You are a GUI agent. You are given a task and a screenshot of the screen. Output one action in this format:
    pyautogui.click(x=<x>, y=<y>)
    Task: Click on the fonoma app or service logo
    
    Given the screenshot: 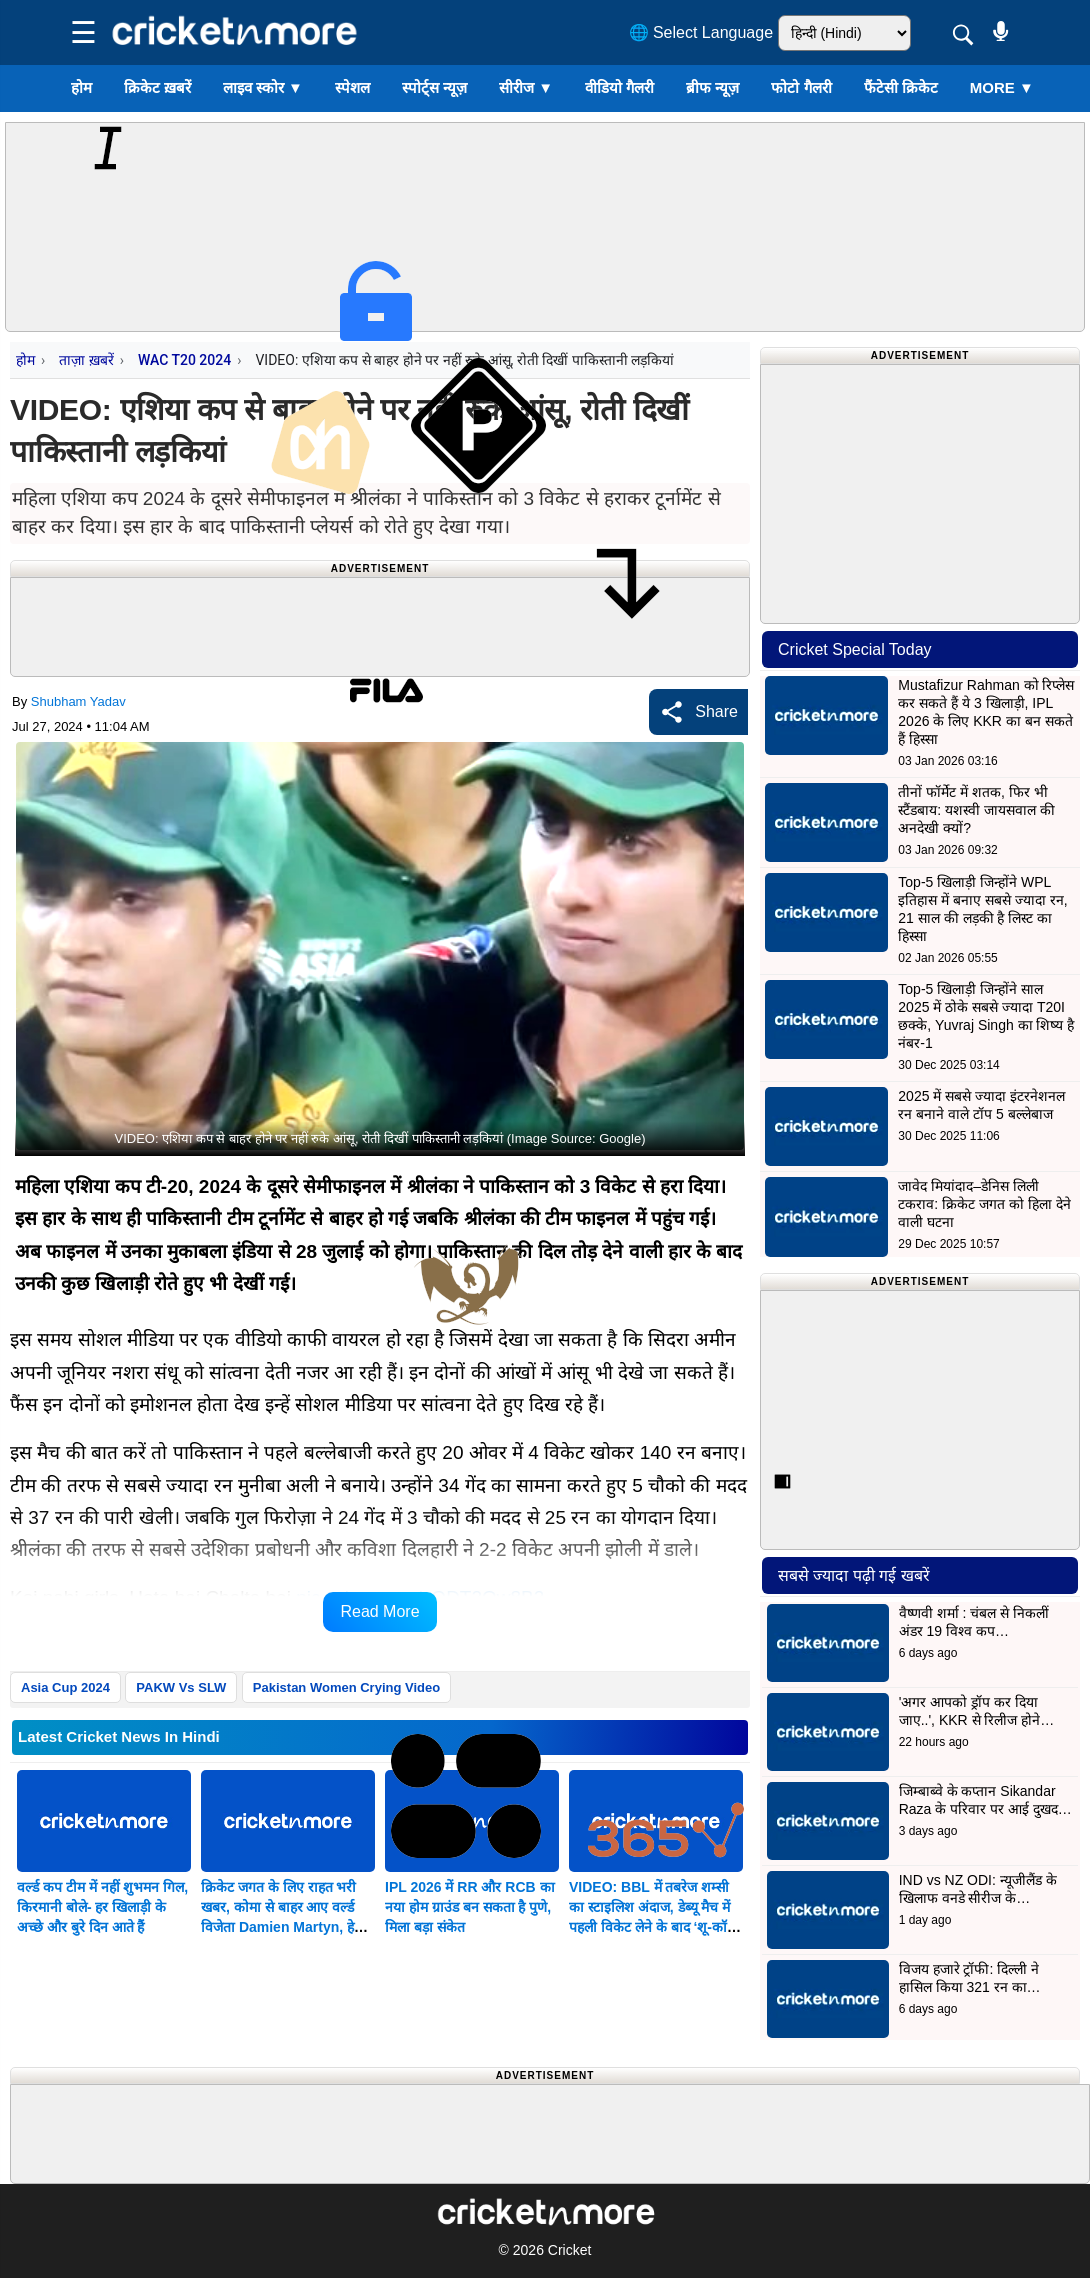 What is the action you would take?
    pyautogui.click(x=466, y=1796)
    